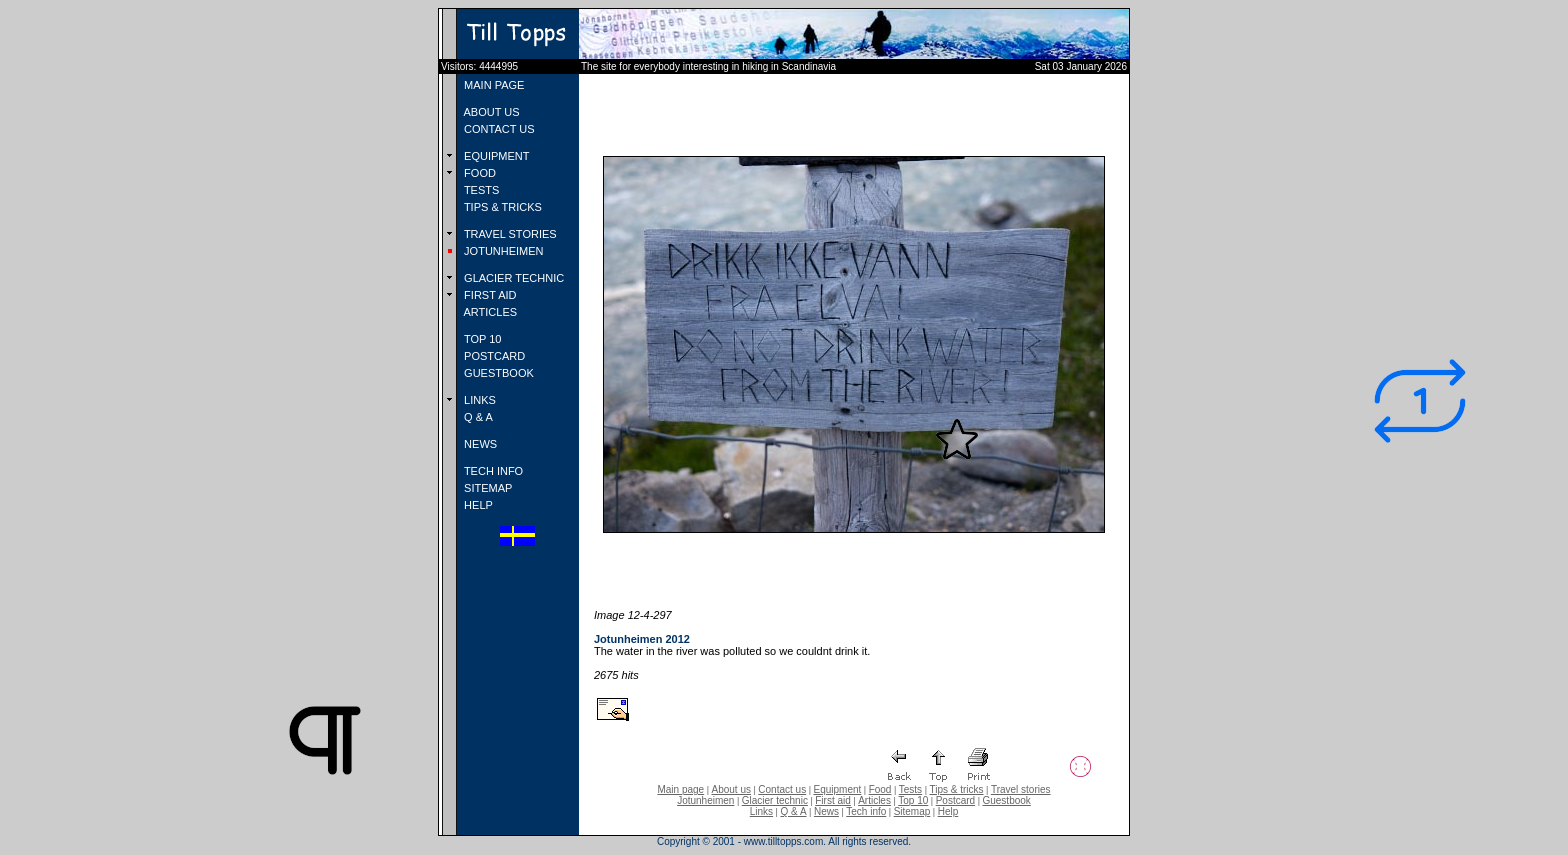 The height and width of the screenshot is (855, 1568). I want to click on add to favorites, so click(957, 440).